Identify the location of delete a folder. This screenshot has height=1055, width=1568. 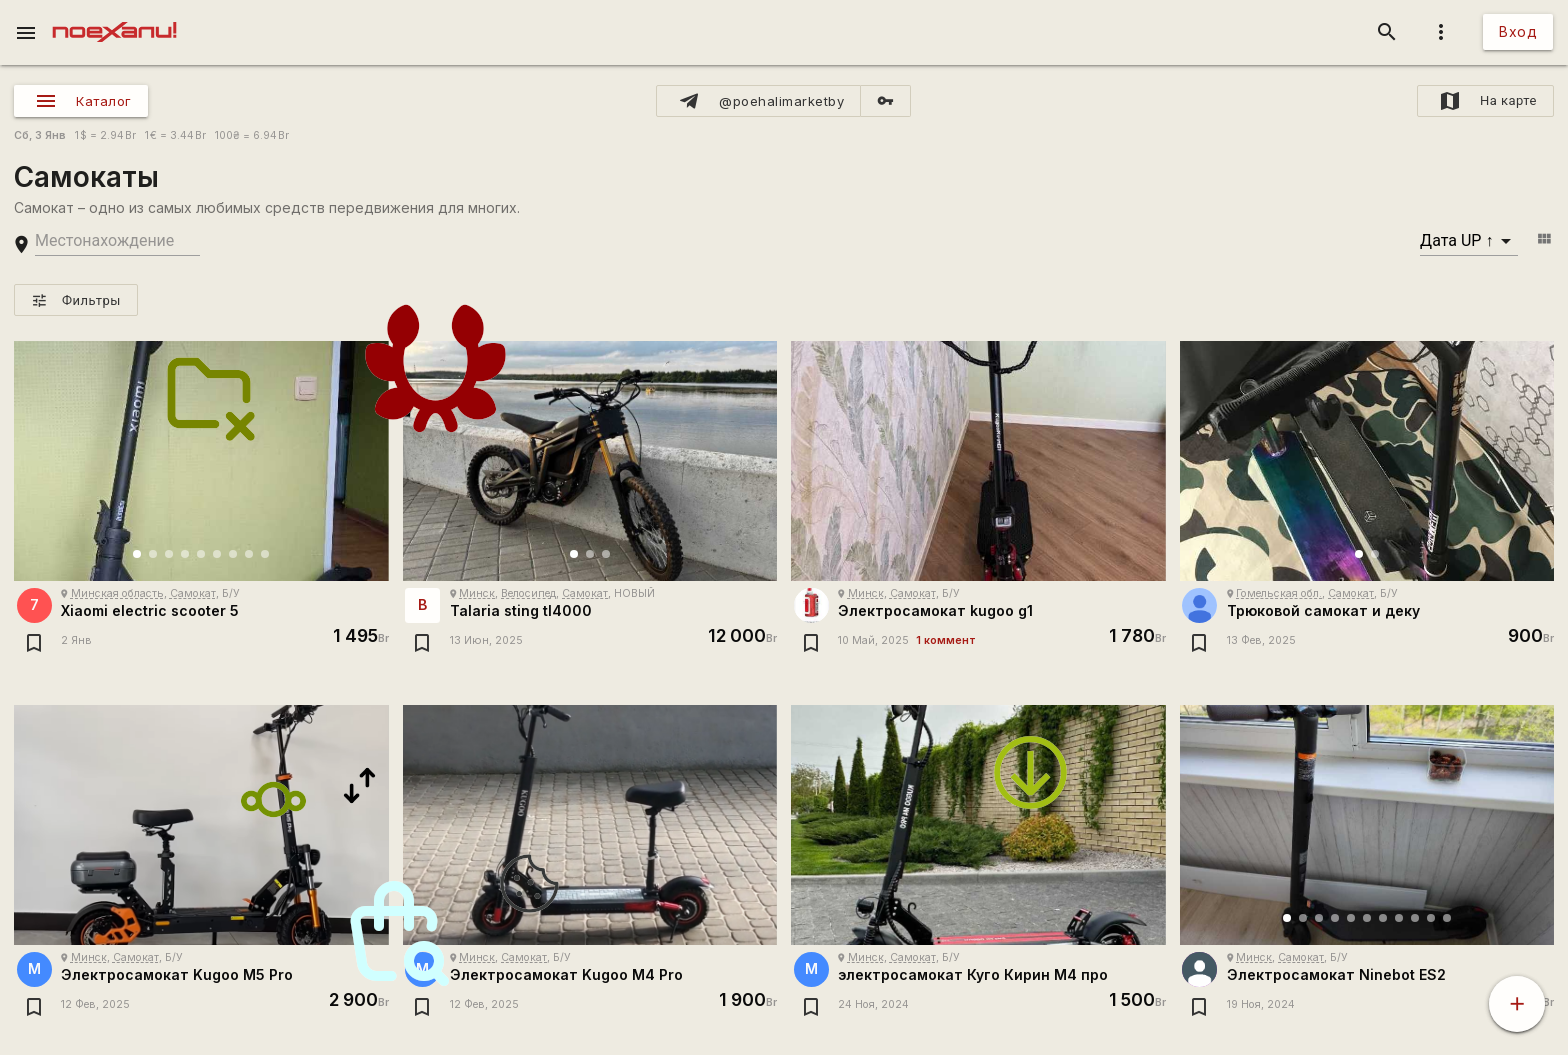
(209, 395).